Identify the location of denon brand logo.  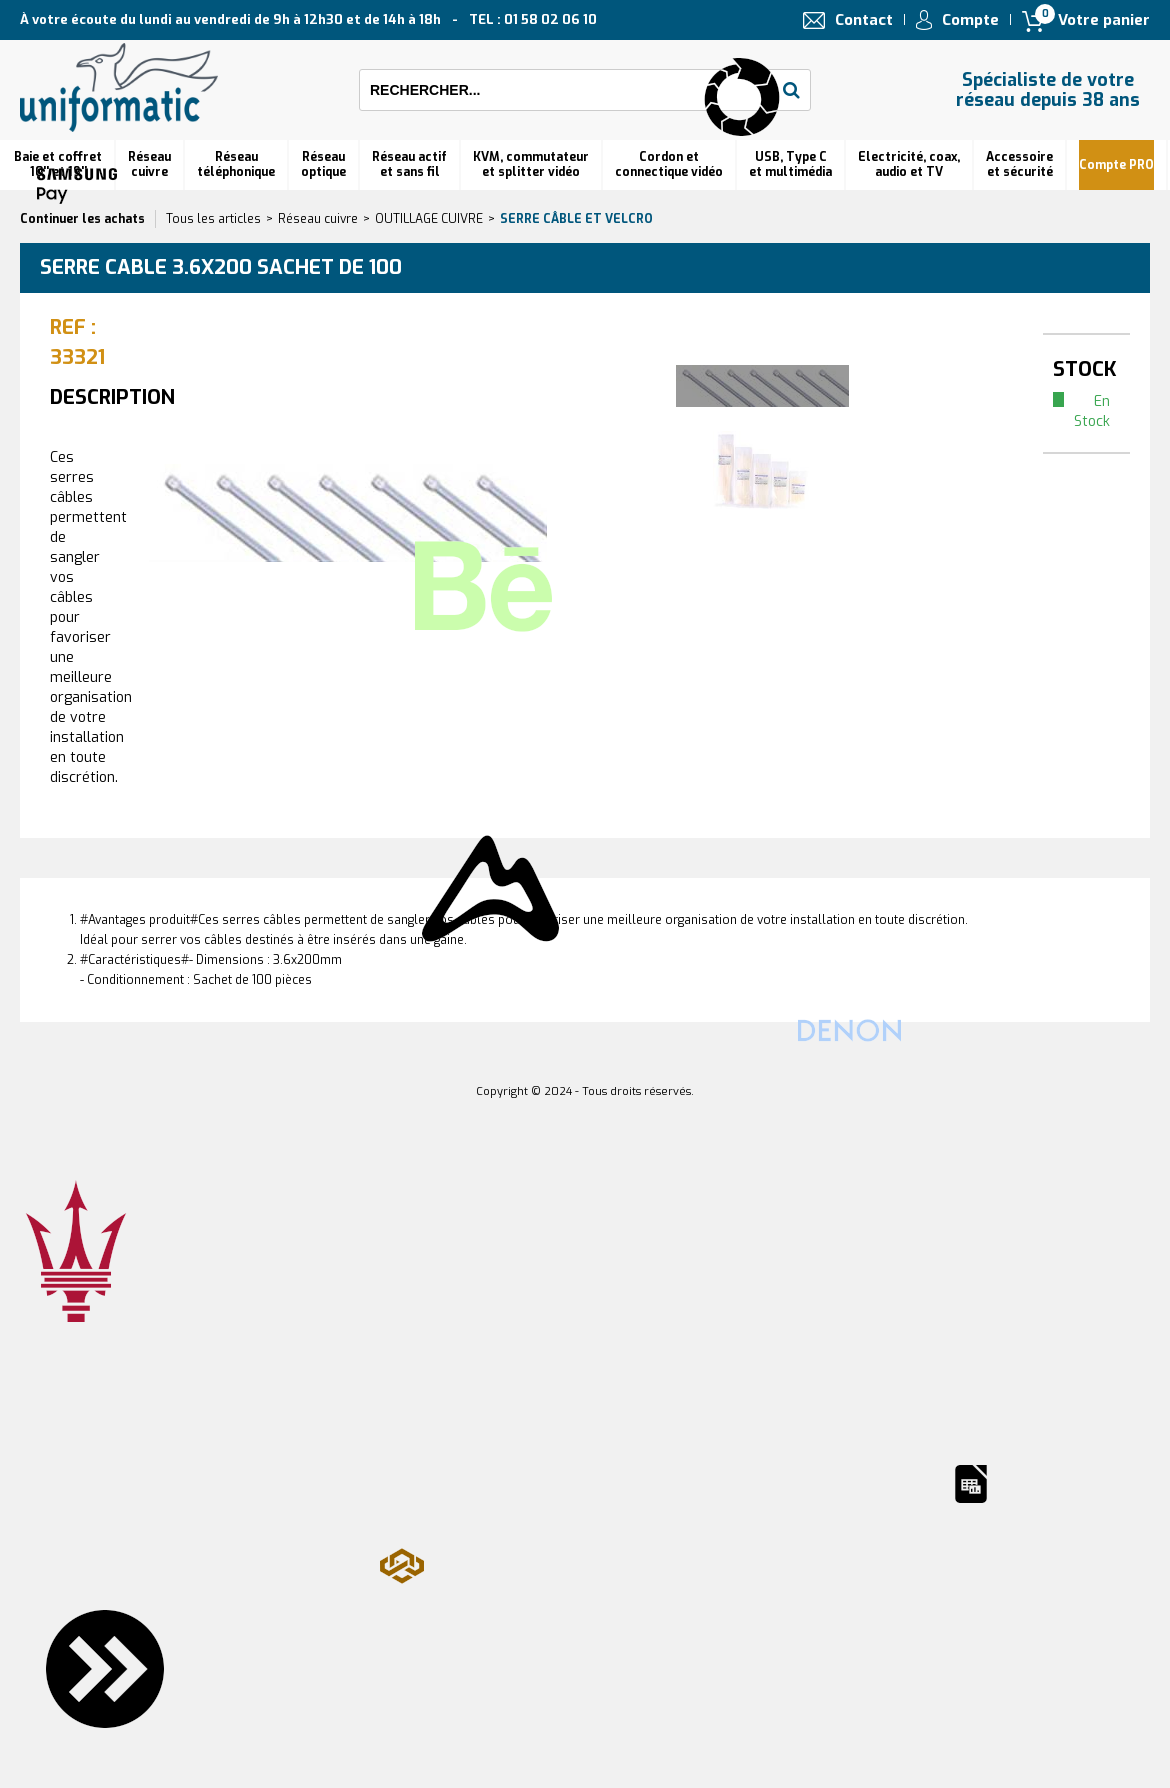
(849, 1030).